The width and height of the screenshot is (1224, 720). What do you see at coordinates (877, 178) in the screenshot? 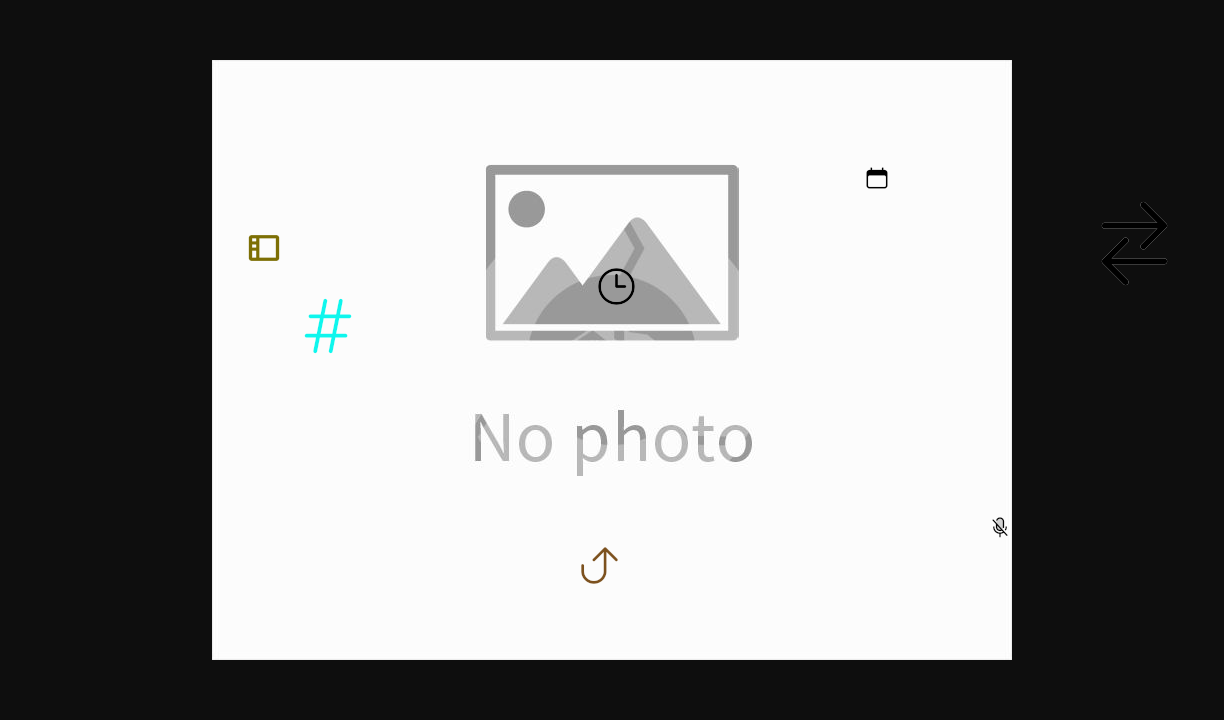
I see `view calendar or schedule` at bounding box center [877, 178].